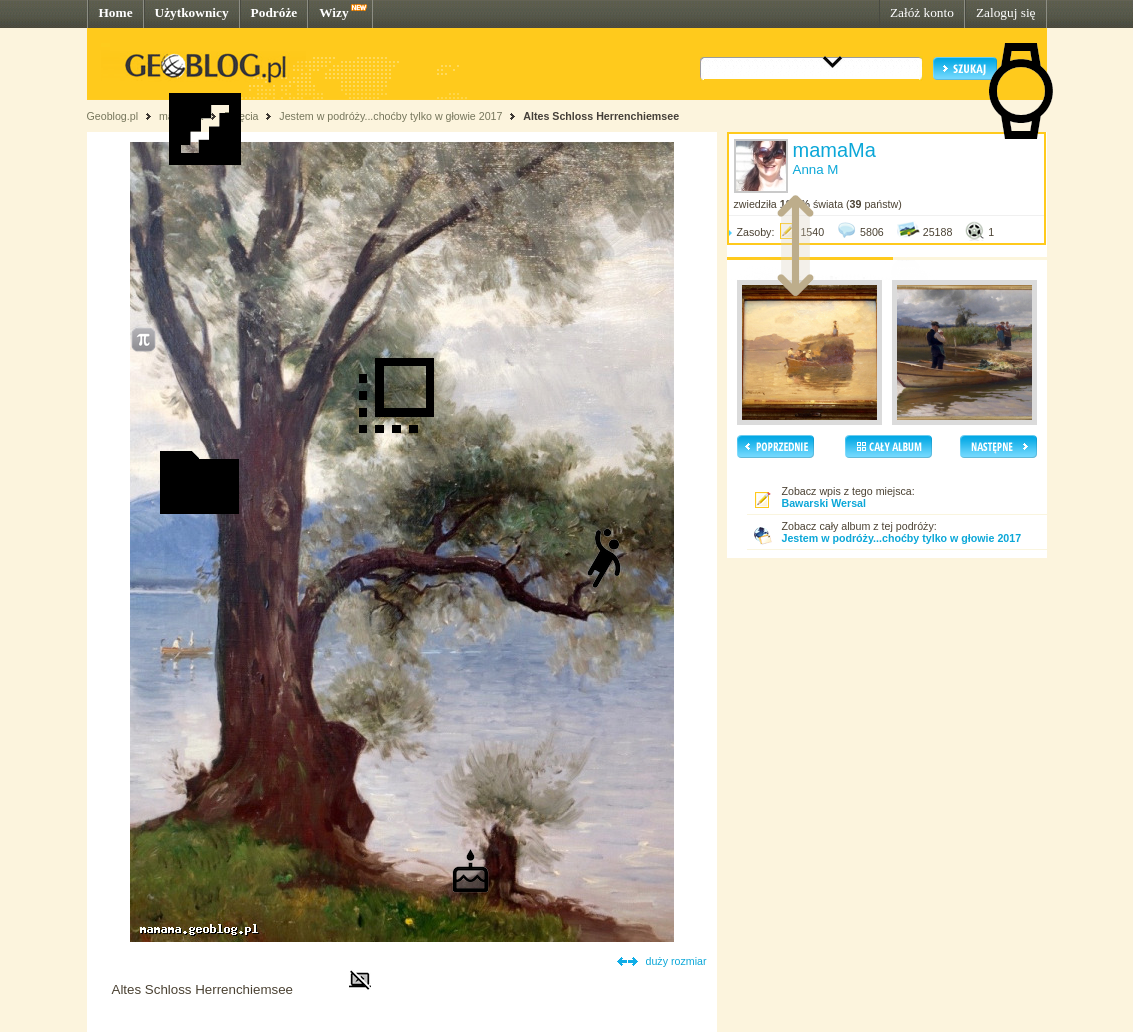 The image size is (1133, 1032). What do you see at coordinates (205, 129) in the screenshot?
I see `indicates stairs or stairway access` at bounding box center [205, 129].